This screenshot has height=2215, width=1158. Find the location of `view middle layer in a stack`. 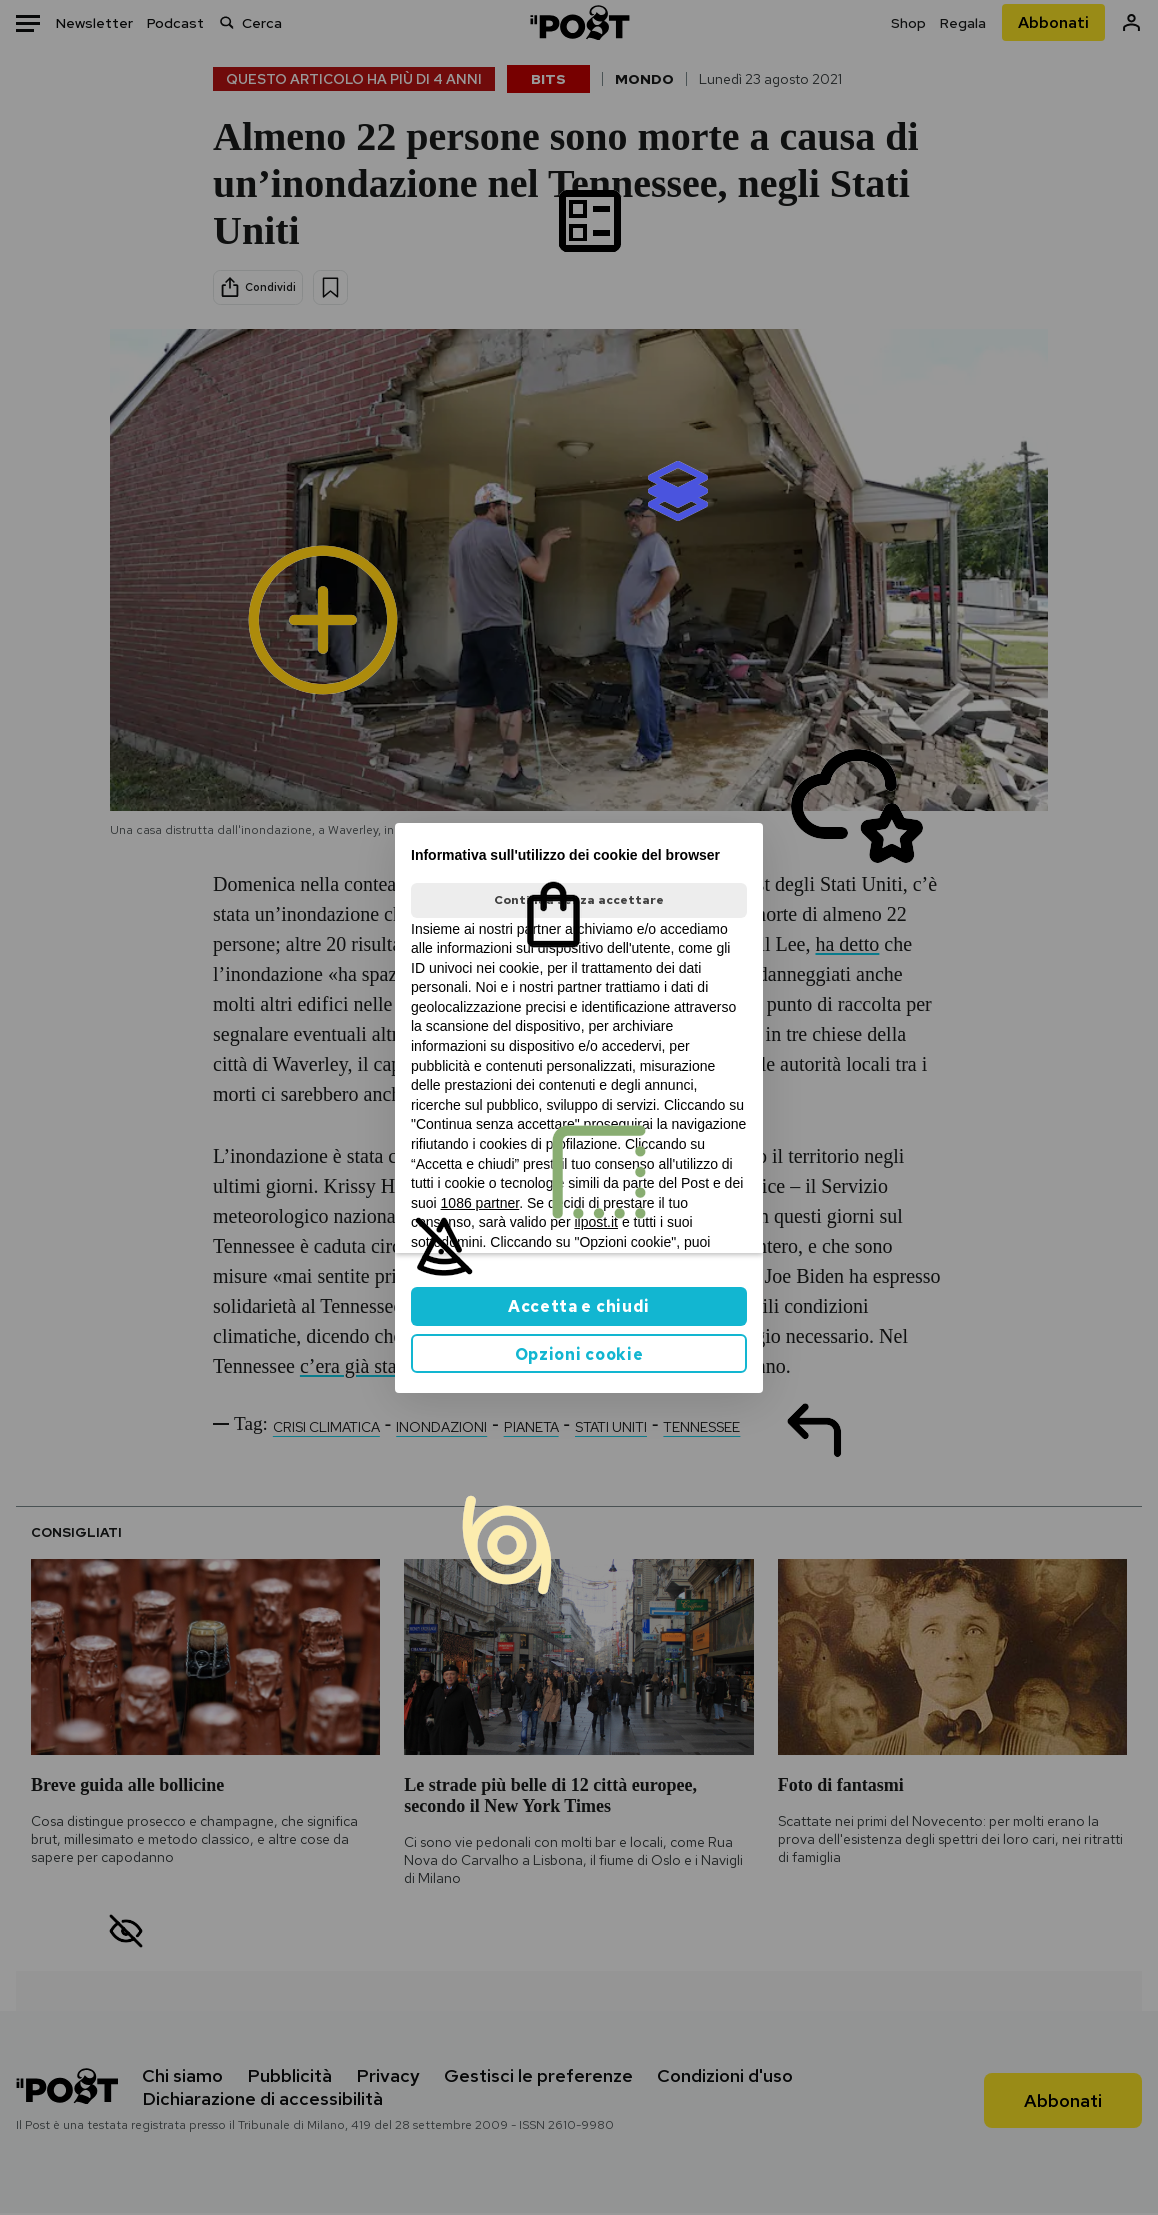

view middle layer in a stack is located at coordinates (678, 491).